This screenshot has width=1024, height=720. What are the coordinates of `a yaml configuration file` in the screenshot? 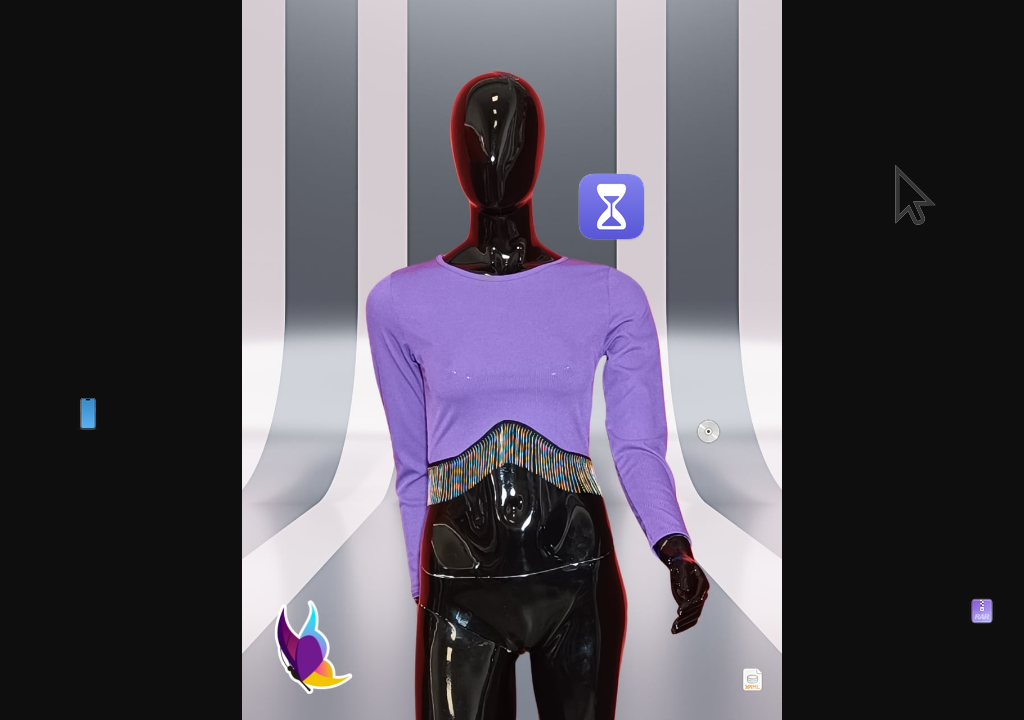 It's located at (752, 679).